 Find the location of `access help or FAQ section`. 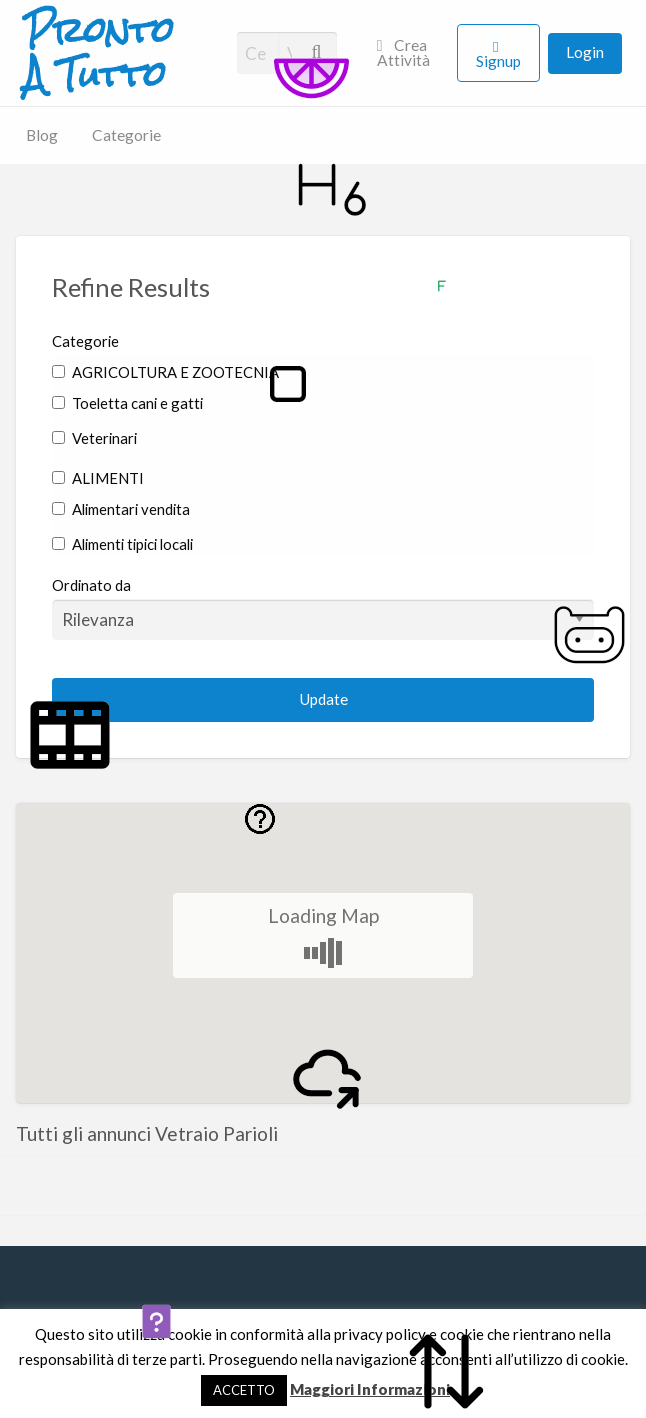

access help or FAQ section is located at coordinates (156, 1321).